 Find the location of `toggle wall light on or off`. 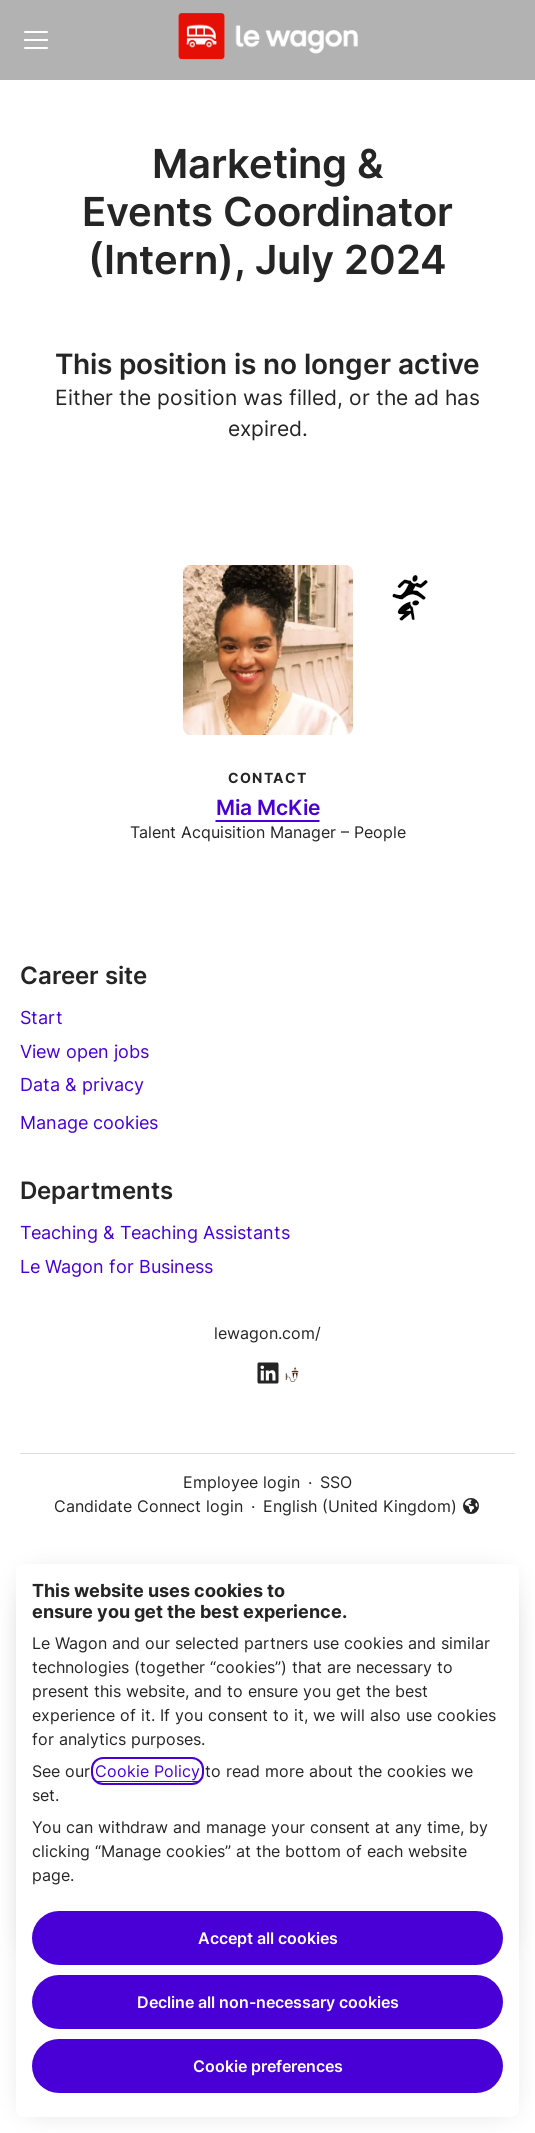

toggle wall light on or off is located at coordinates (293, 1374).